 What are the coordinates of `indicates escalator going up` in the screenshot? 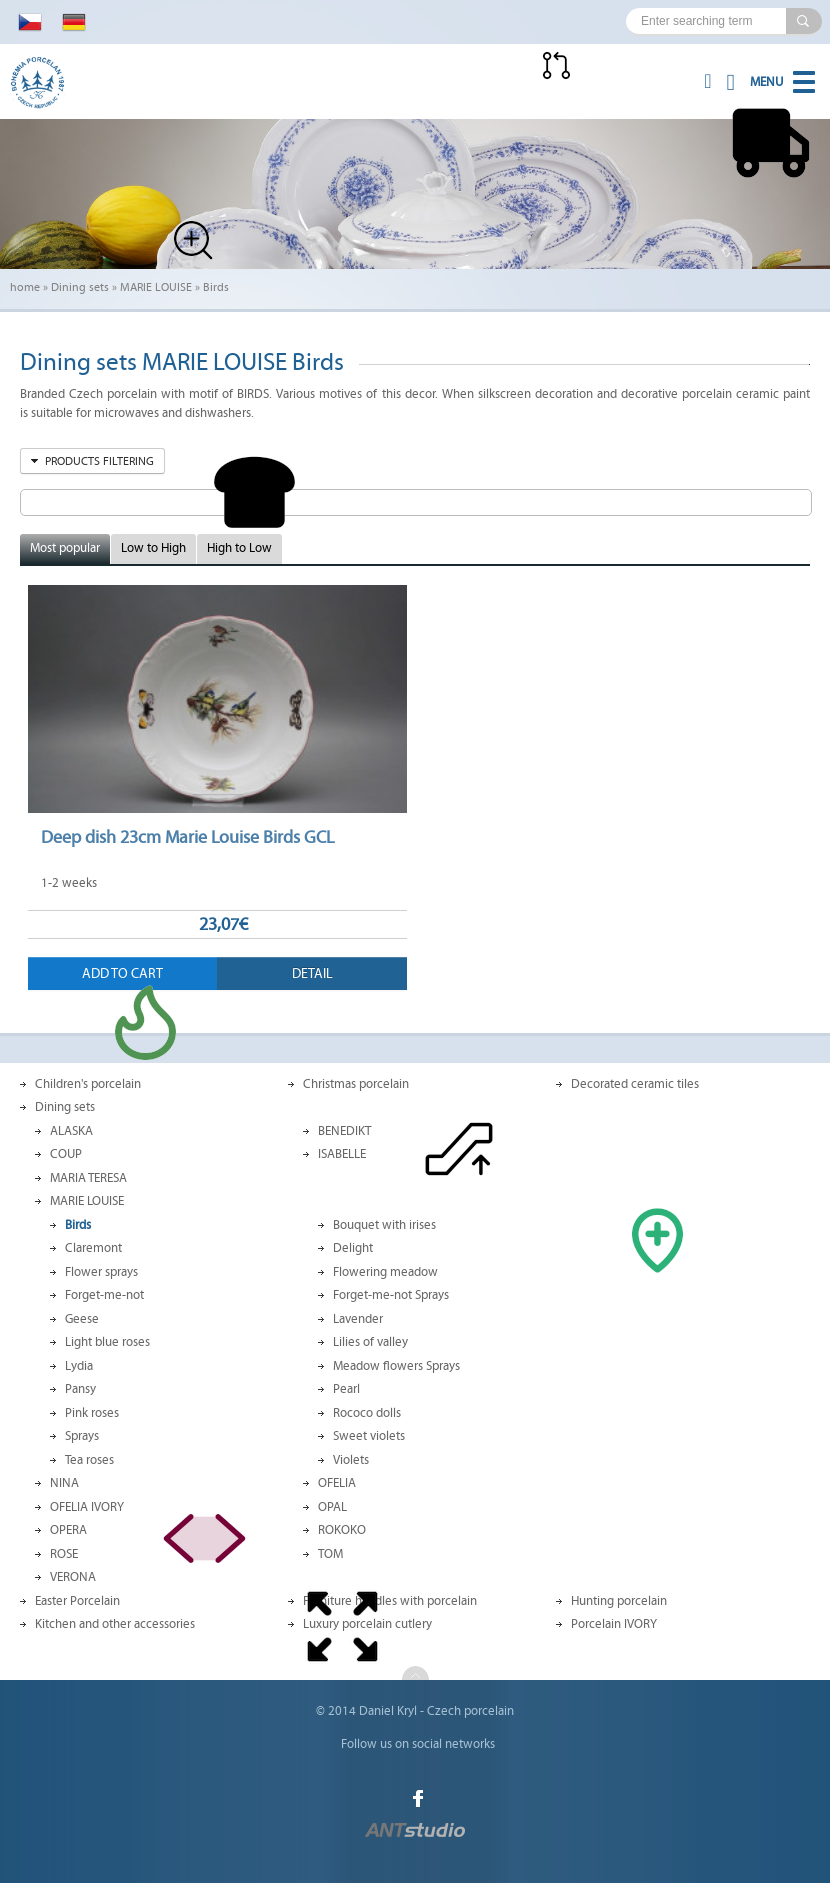 It's located at (459, 1149).